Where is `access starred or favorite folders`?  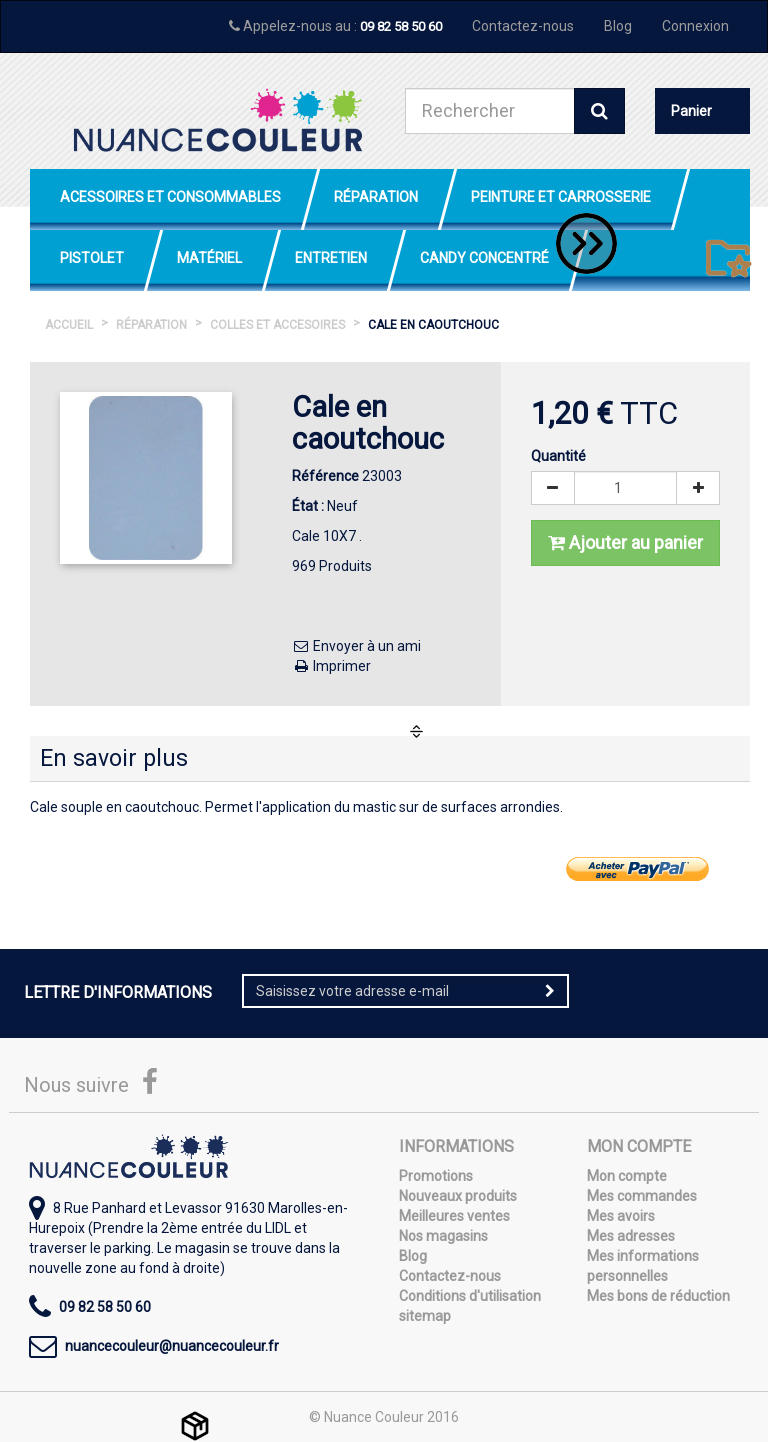 access starred or favorite folders is located at coordinates (728, 257).